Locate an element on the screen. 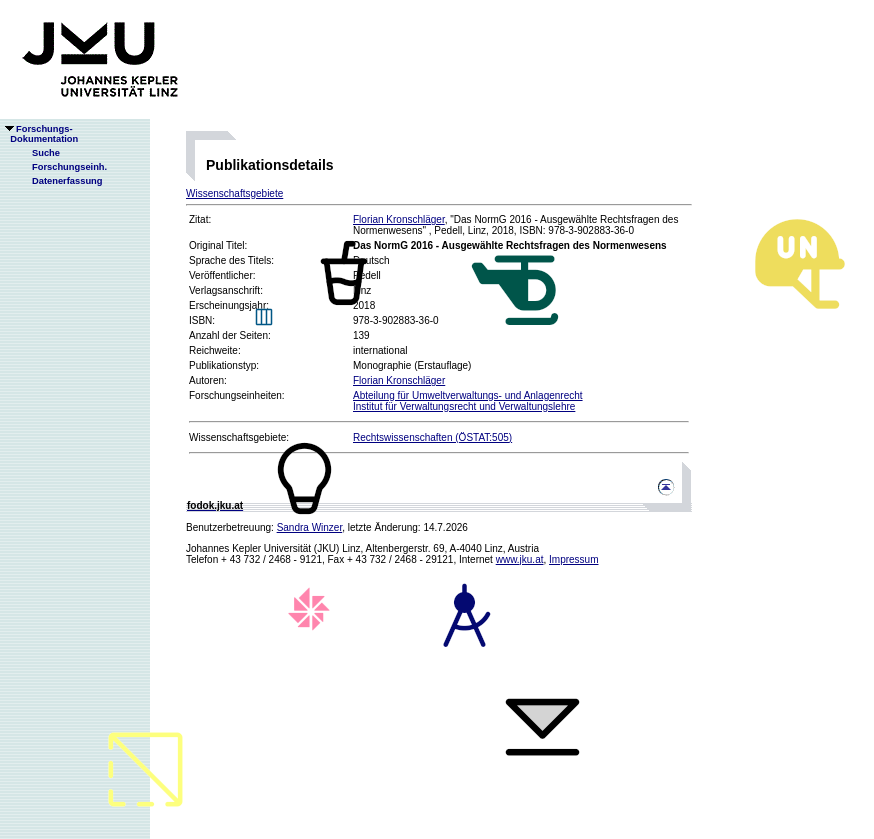 This screenshot has width=874, height=839. access drawing or measurement tools is located at coordinates (464, 616).